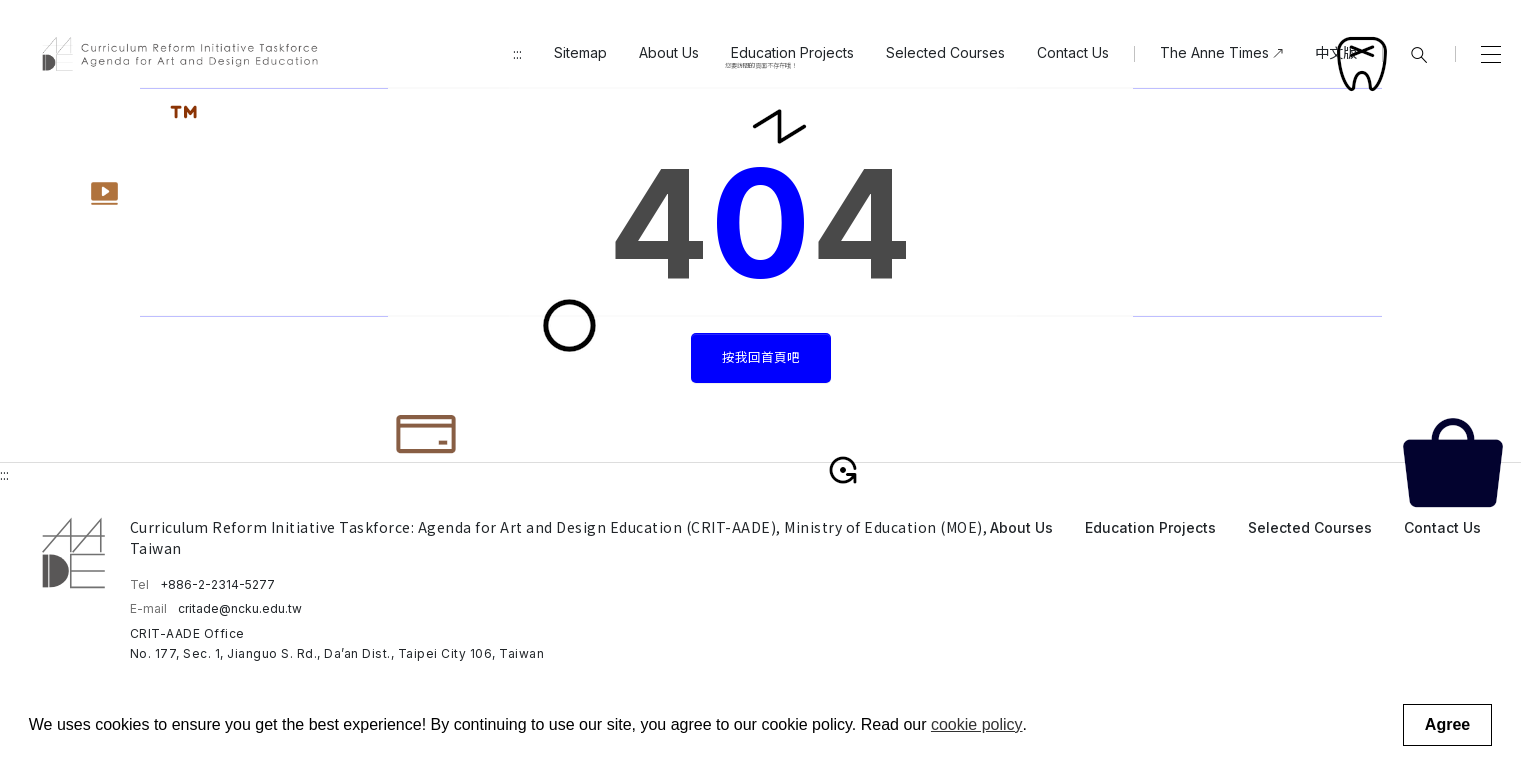 Image resolution: width=1521 pixels, height=762 pixels. Describe the element at coordinates (1453, 468) in the screenshot. I see `view your shopping bag` at that location.